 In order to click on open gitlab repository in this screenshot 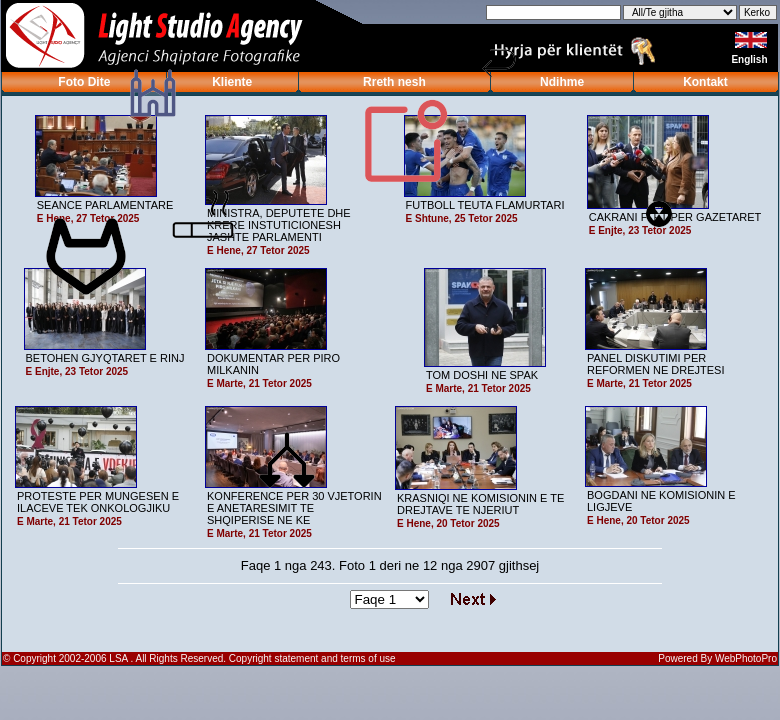, I will do `click(86, 255)`.